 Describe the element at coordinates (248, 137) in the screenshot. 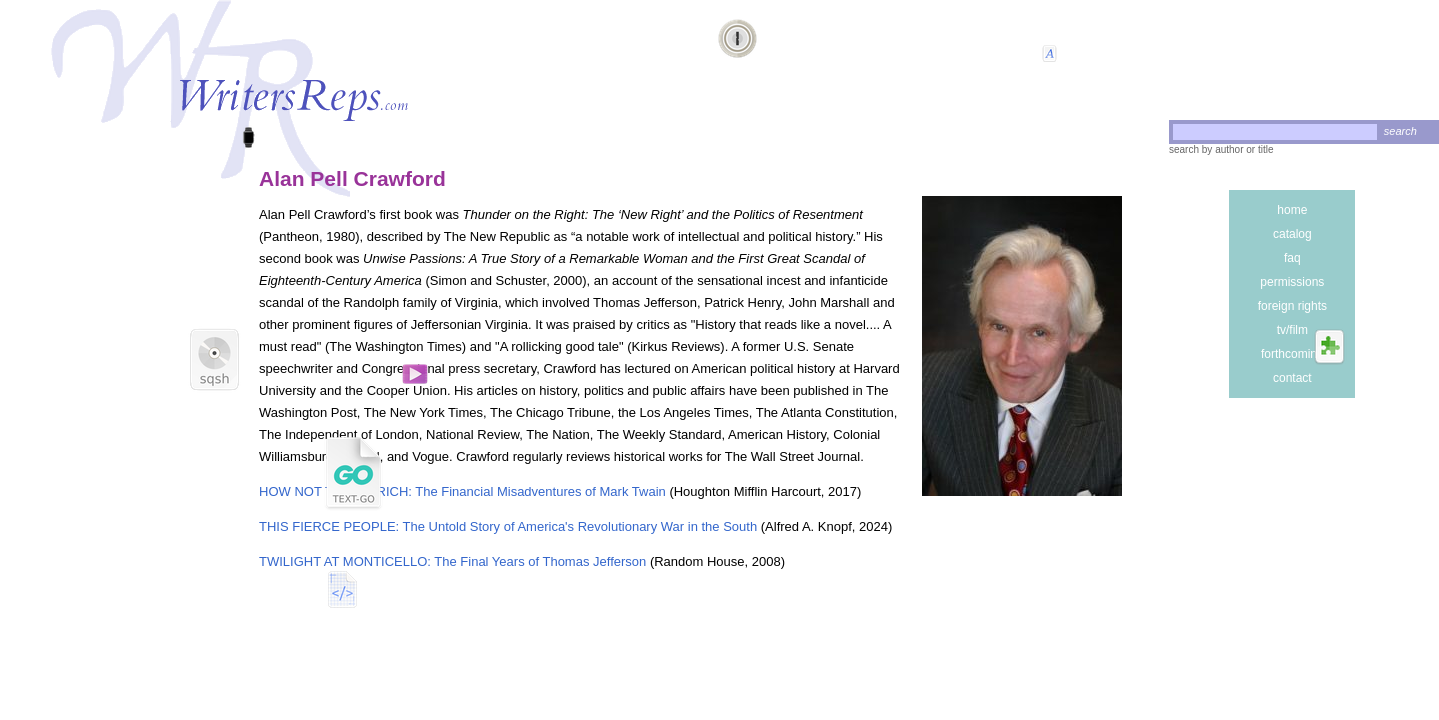

I see `apple watch device icon` at that location.